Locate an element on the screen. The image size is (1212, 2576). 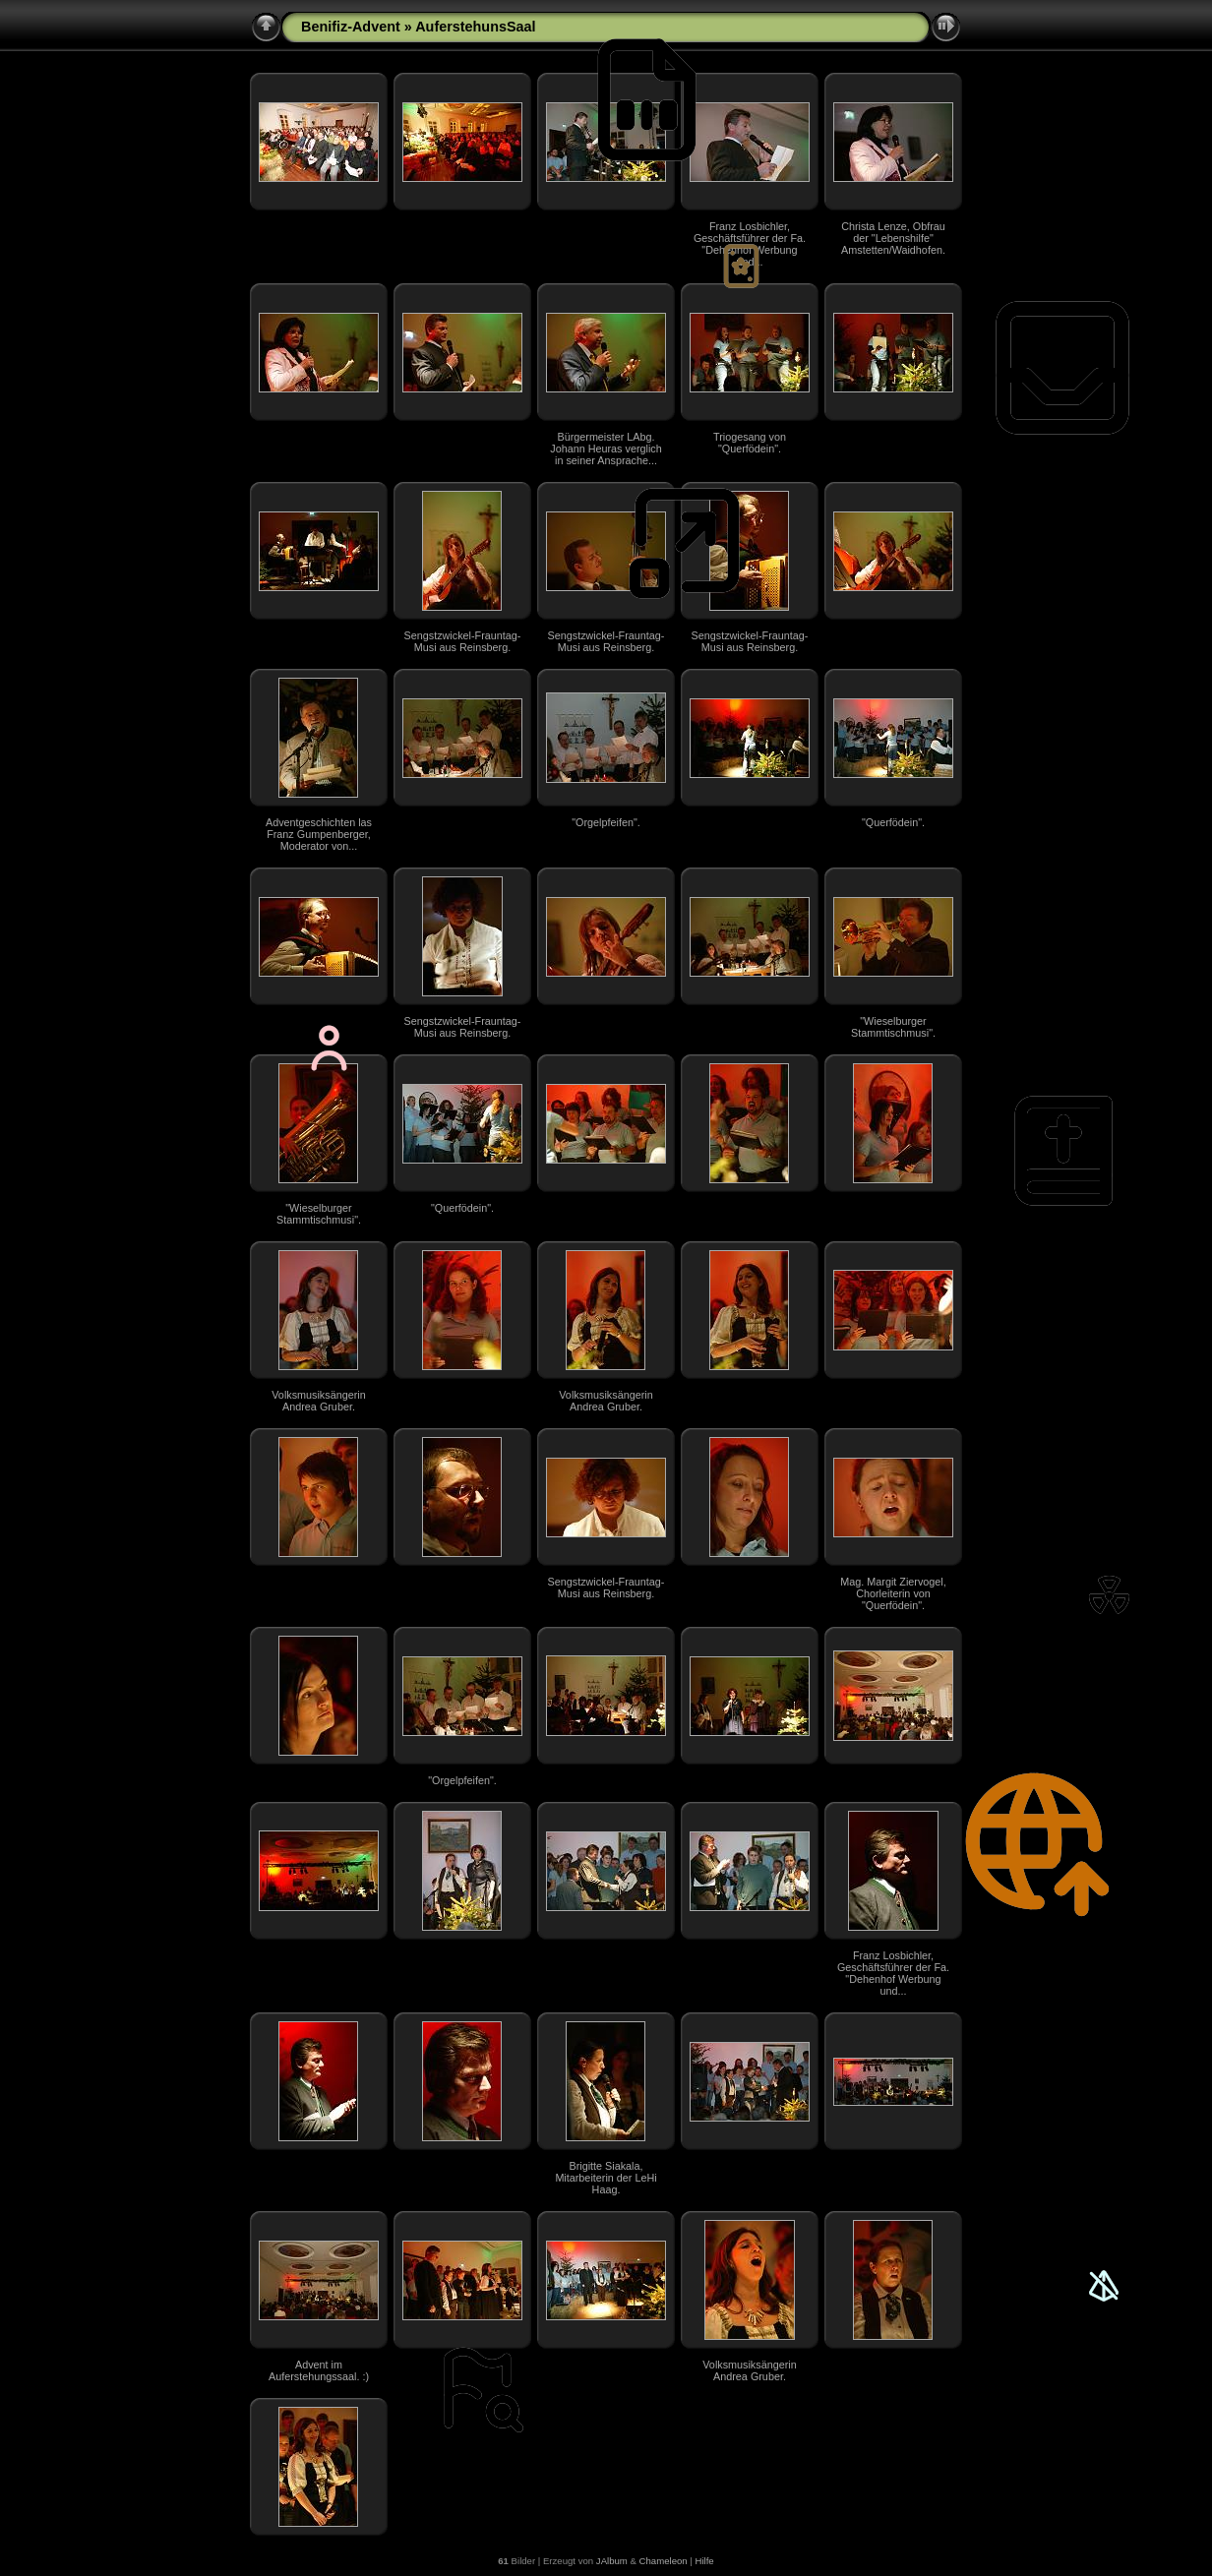
disable or hide pyramid view is located at coordinates (1104, 2286).